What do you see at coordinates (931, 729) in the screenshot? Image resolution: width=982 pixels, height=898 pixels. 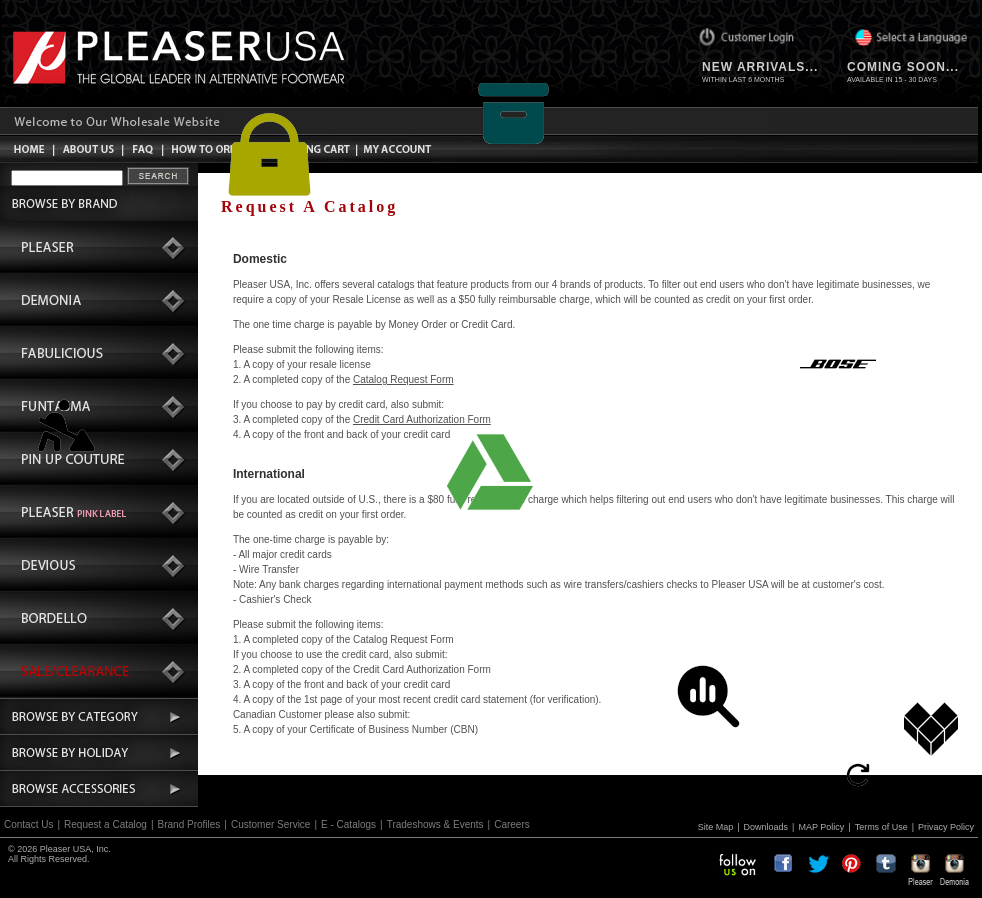 I see `bazel build system logo` at bounding box center [931, 729].